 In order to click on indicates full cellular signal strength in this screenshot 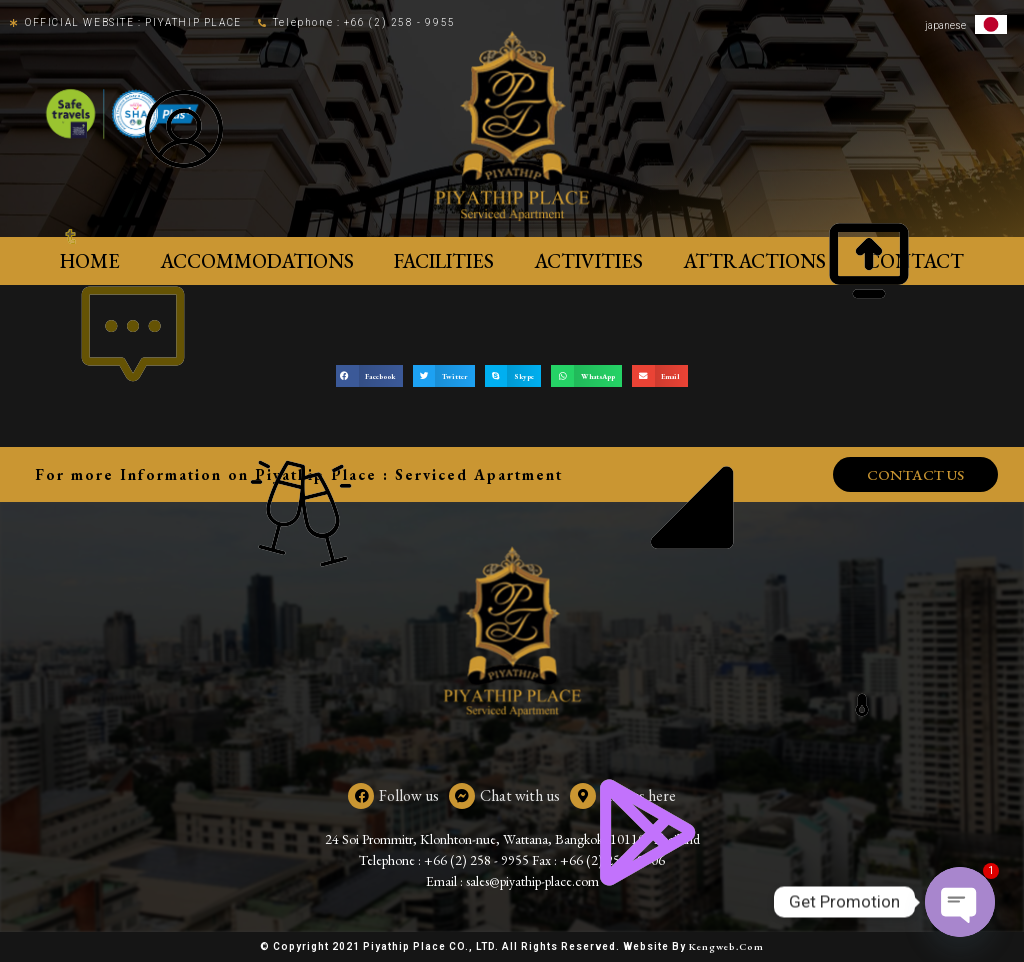, I will do `click(699, 511)`.